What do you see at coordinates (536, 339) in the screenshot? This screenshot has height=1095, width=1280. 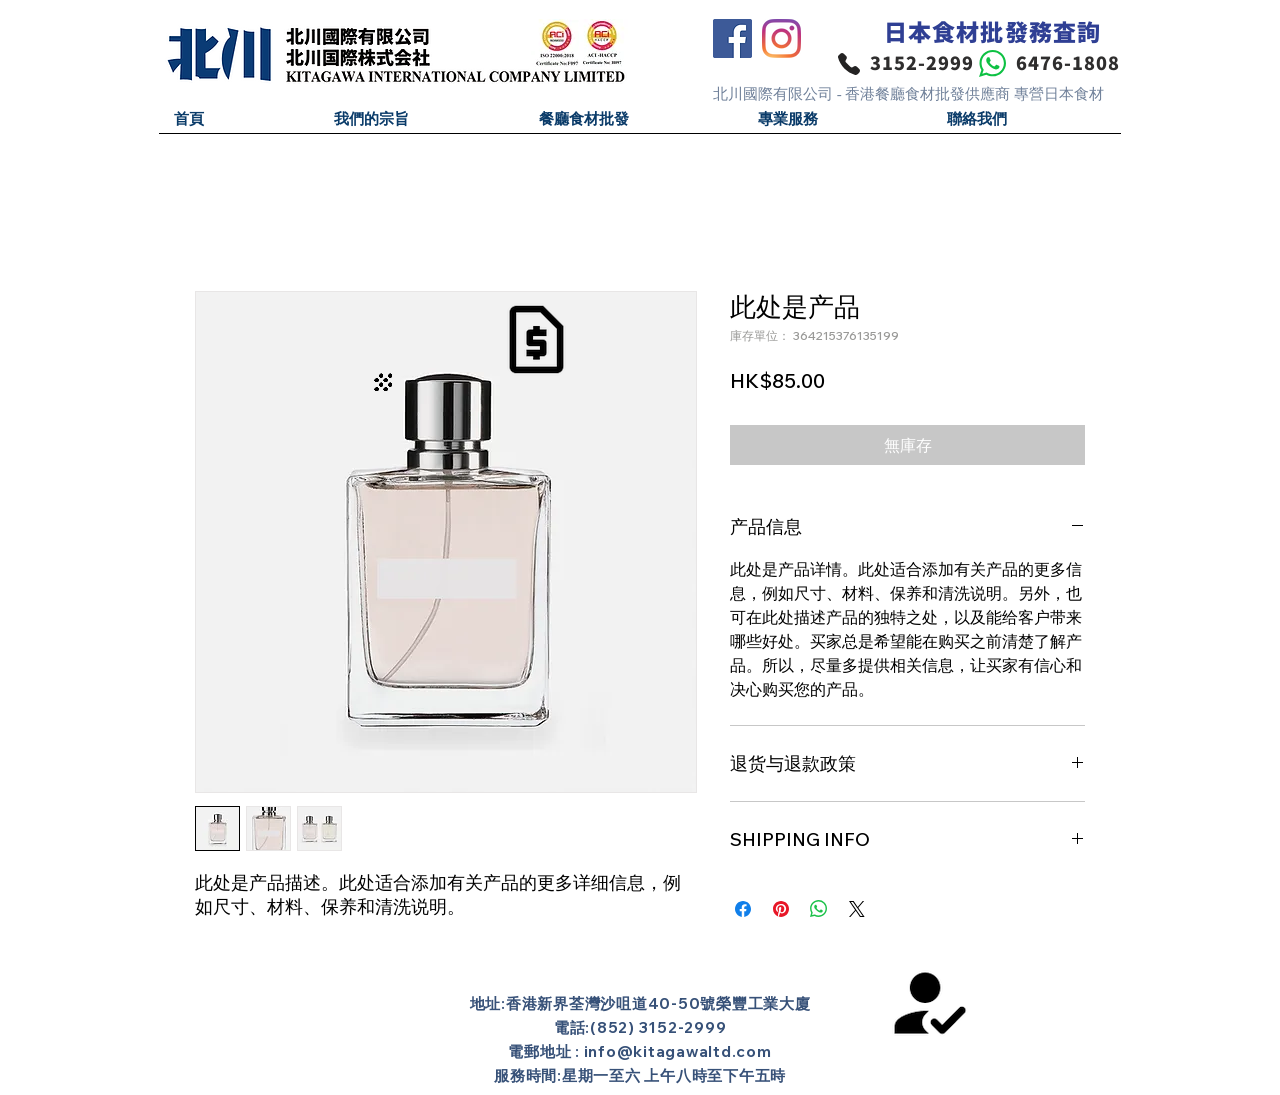 I see `view invoice or billing document` at bounding box center [536, 339].